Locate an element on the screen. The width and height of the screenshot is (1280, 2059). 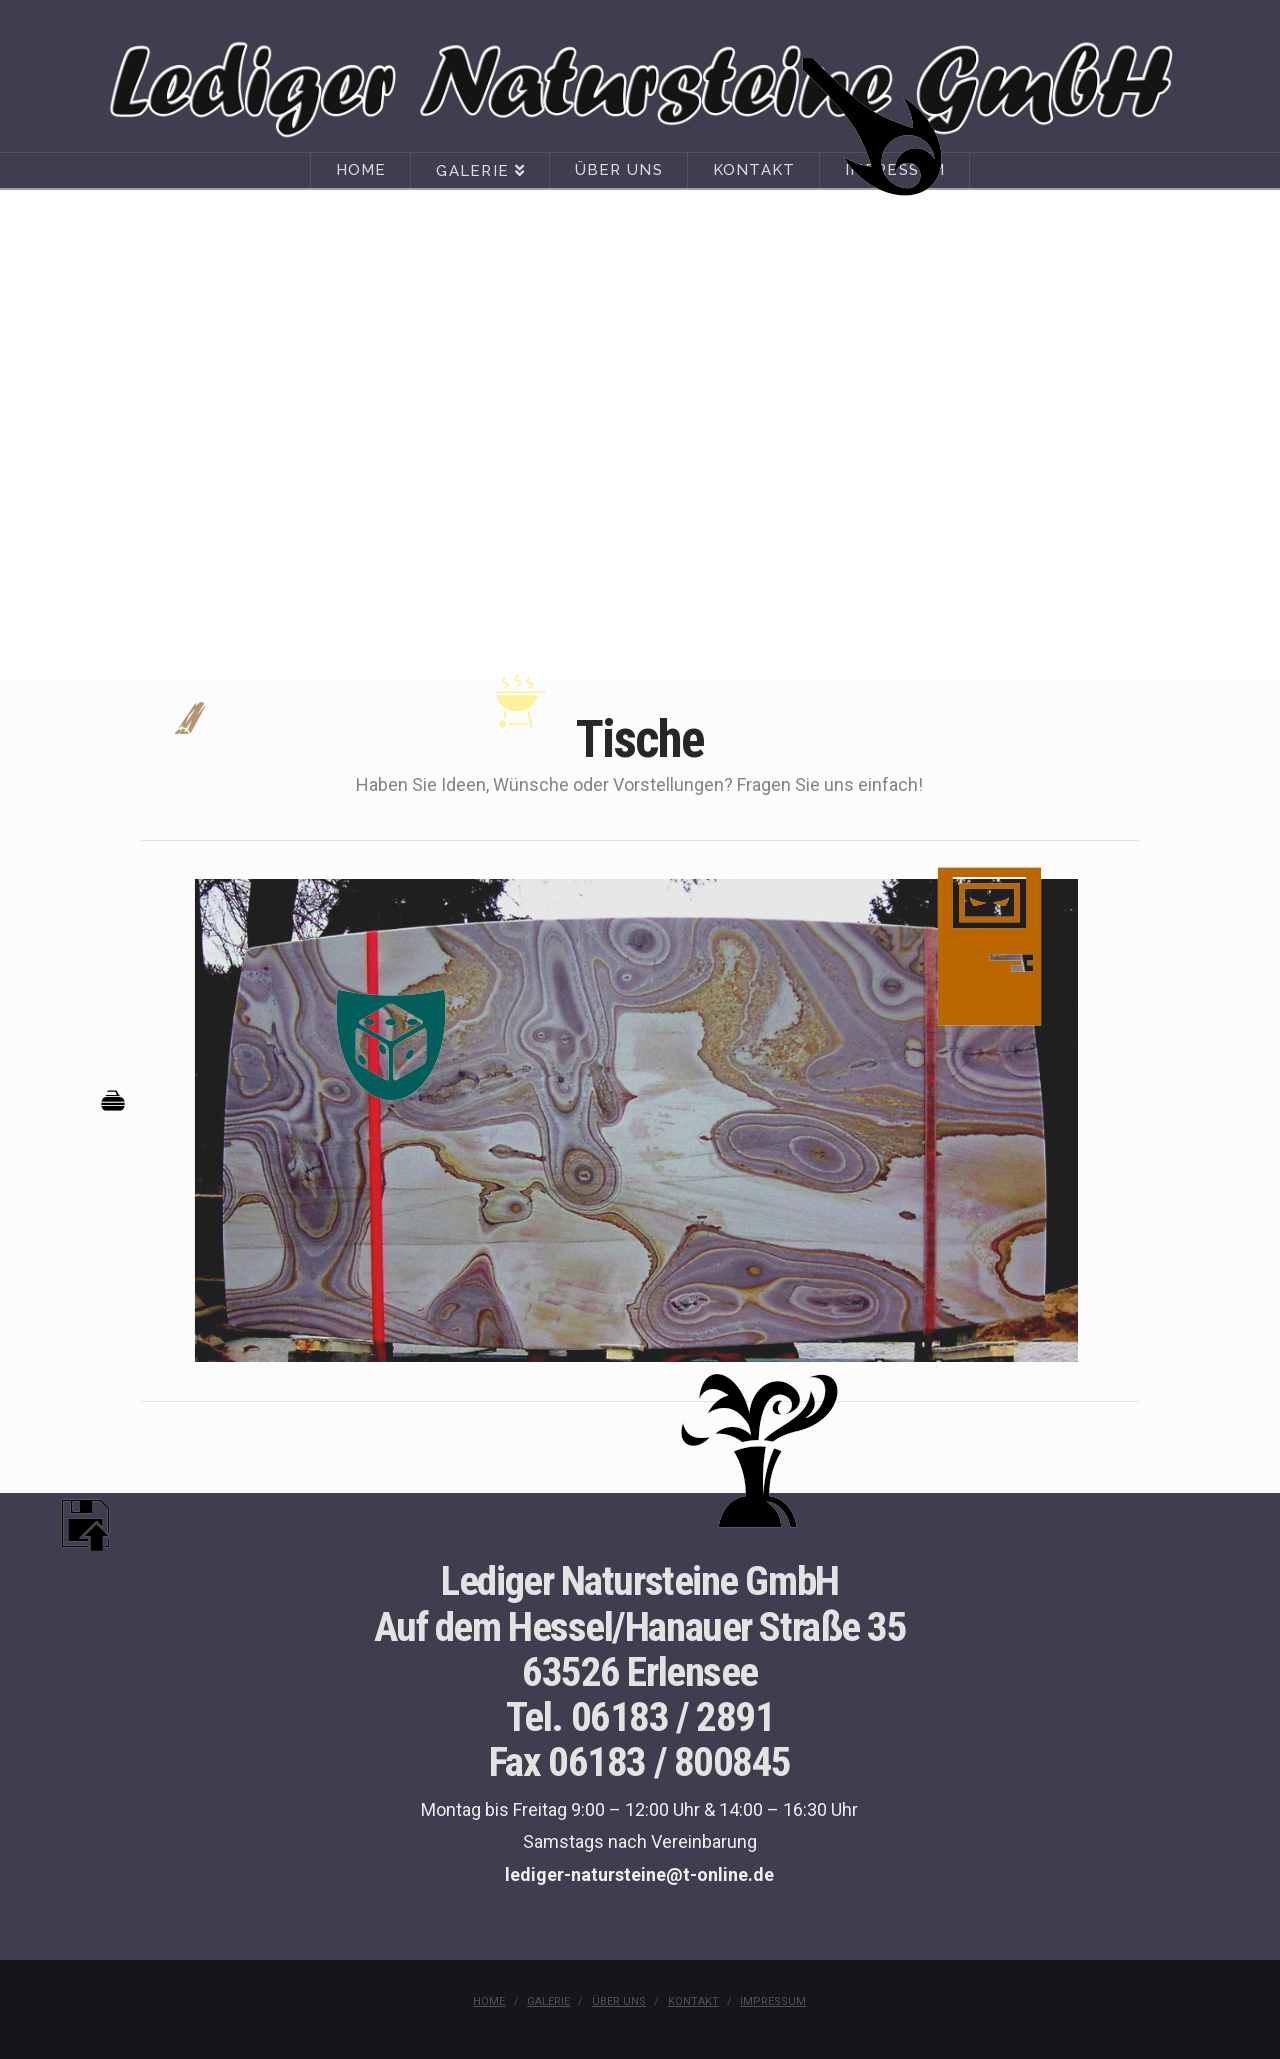
potion or magical item in inventory is located at coordinates (759, 1450).